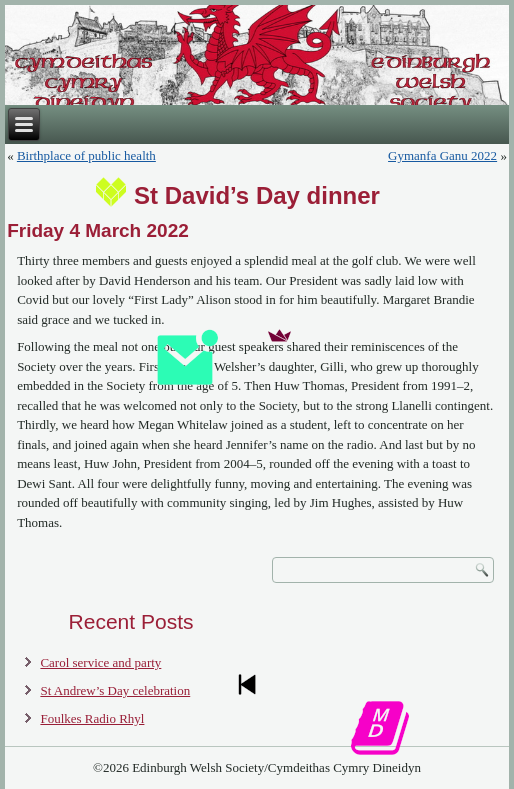 This screenshot has height=789, width=514. I want to click on skip to previous track, so click(246, 684).